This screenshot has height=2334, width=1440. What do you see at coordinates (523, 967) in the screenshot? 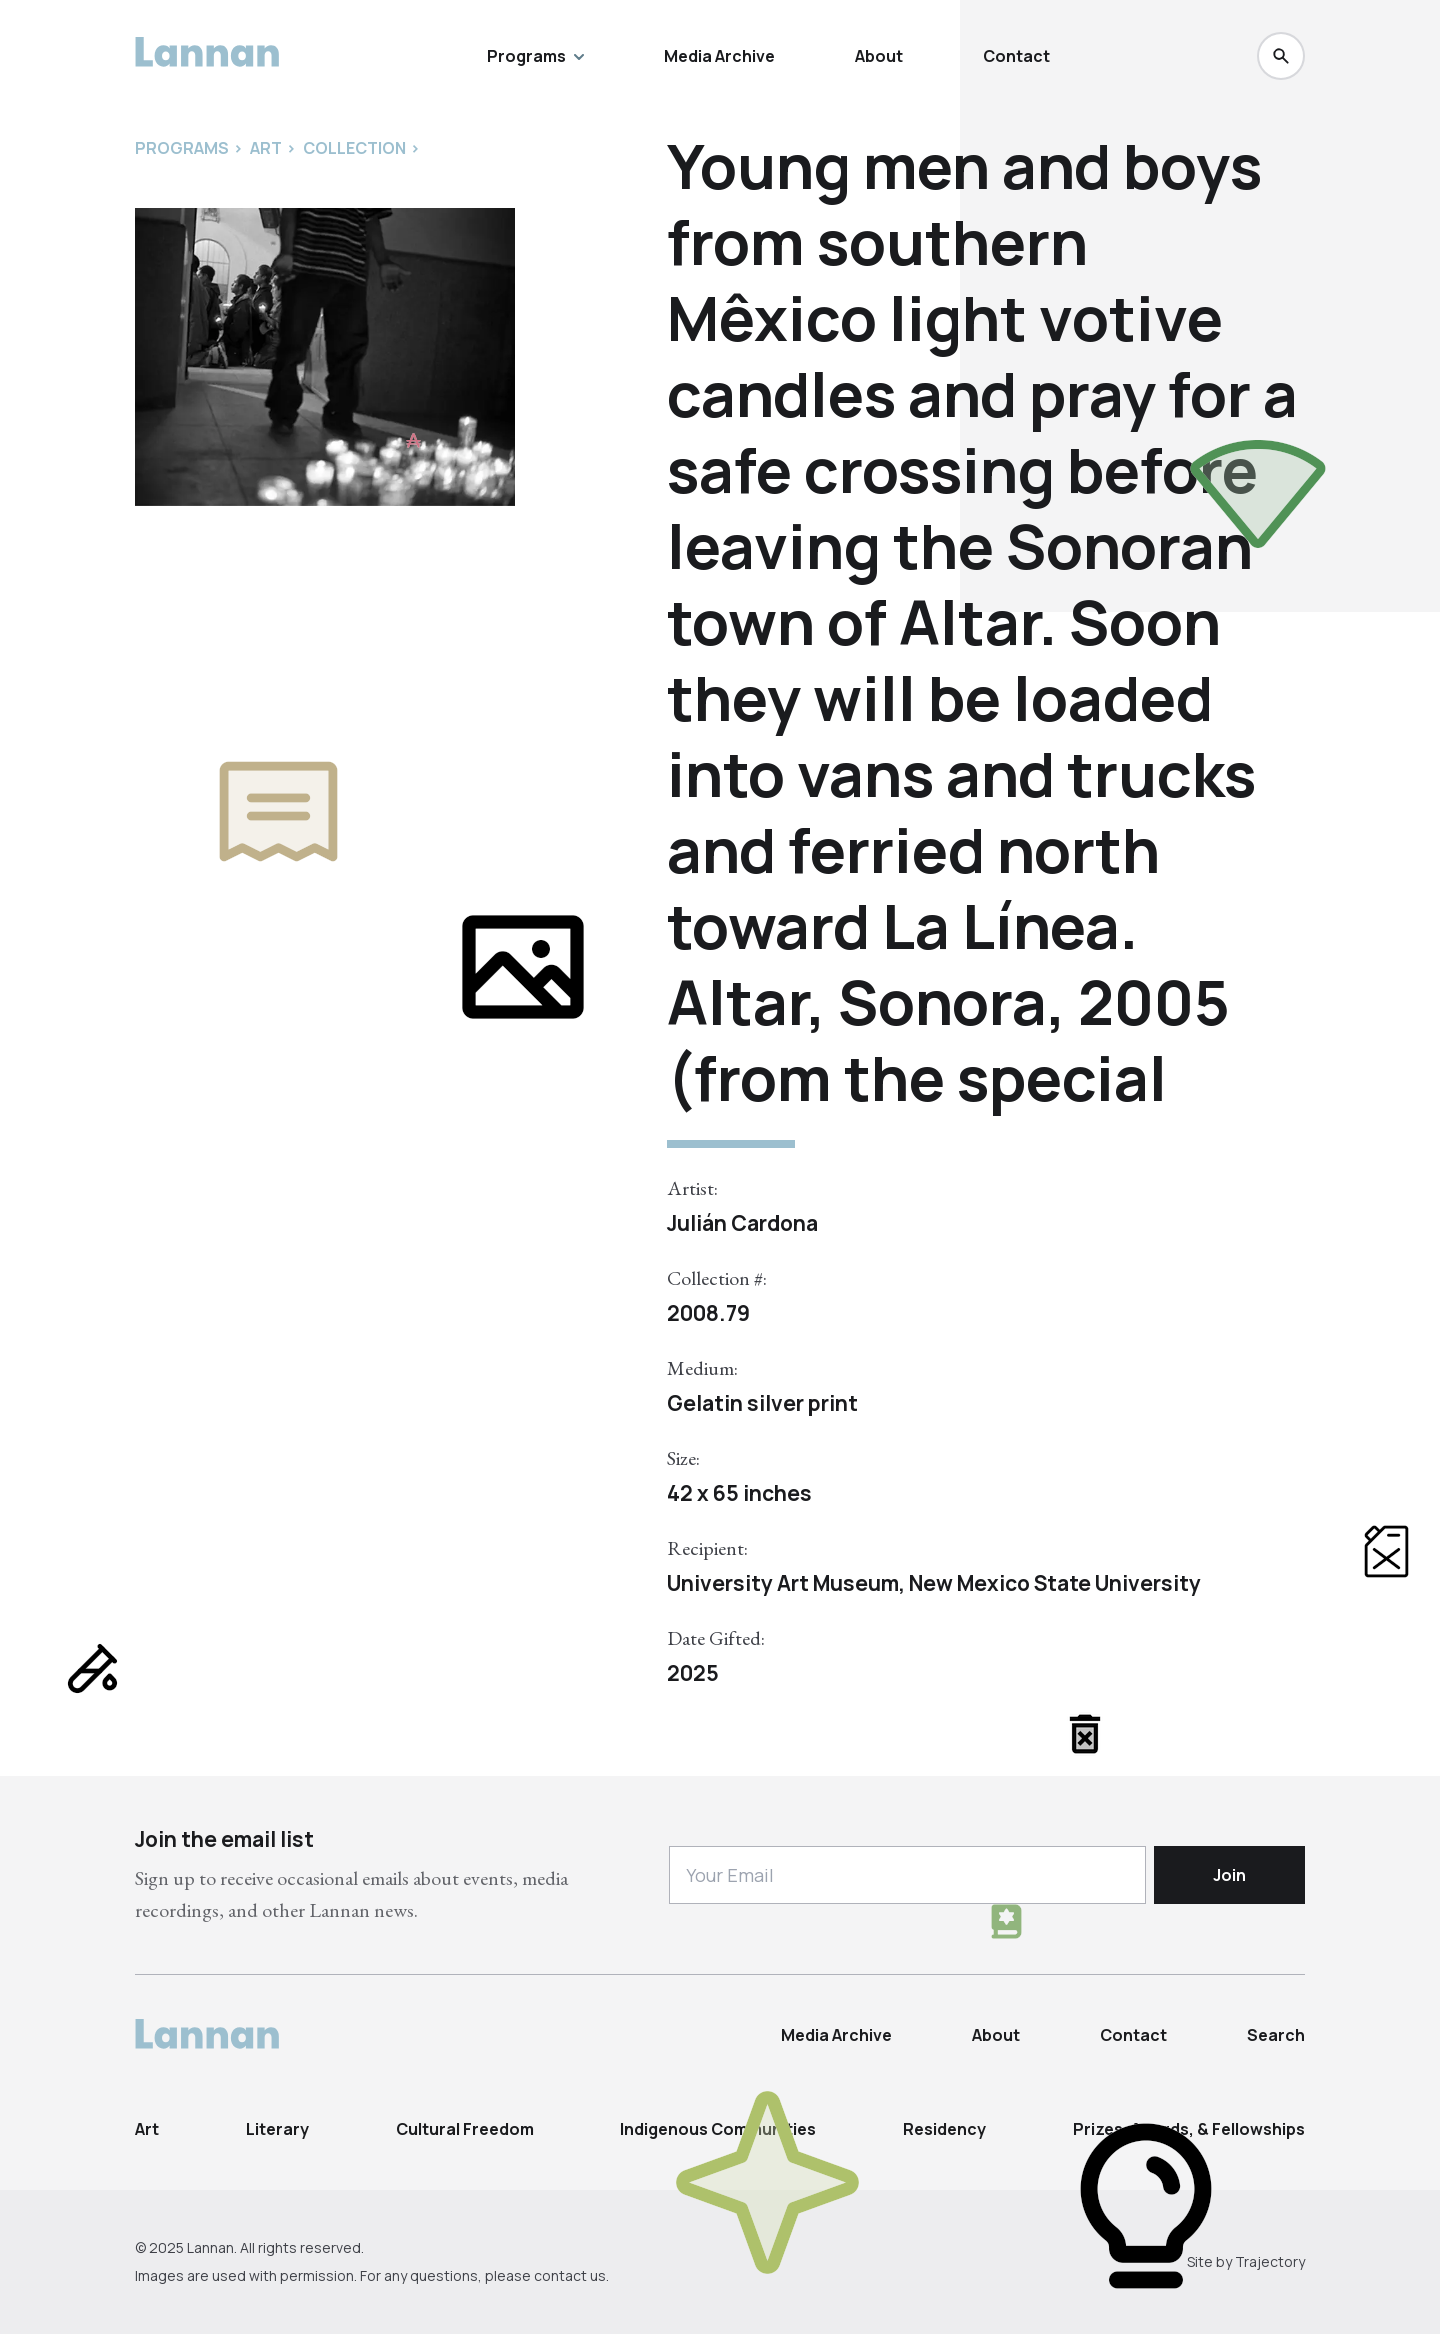
I see `view or open an image file` at bounding box center [523, 967].